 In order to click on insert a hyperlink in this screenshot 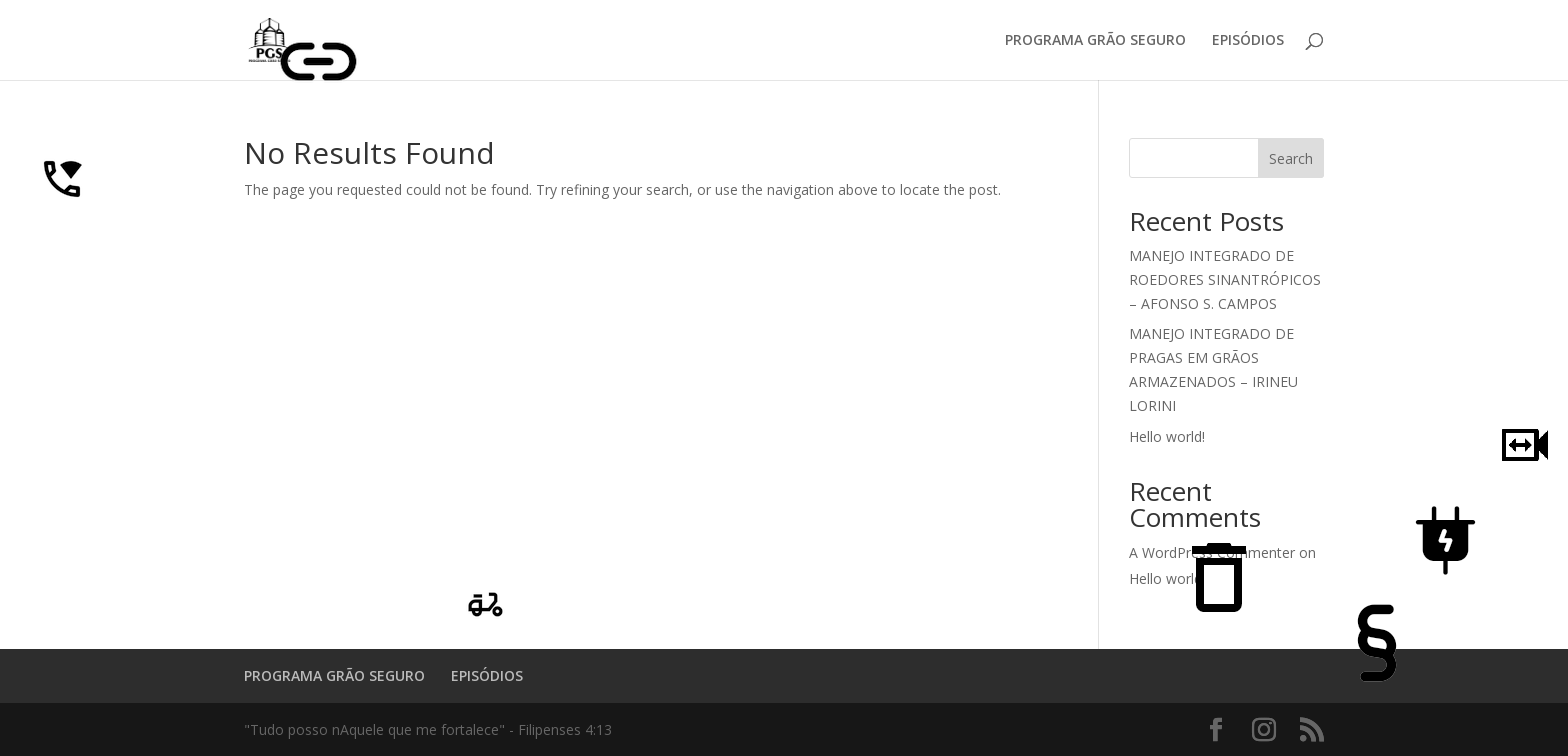, I will do `click(318, 61)`.